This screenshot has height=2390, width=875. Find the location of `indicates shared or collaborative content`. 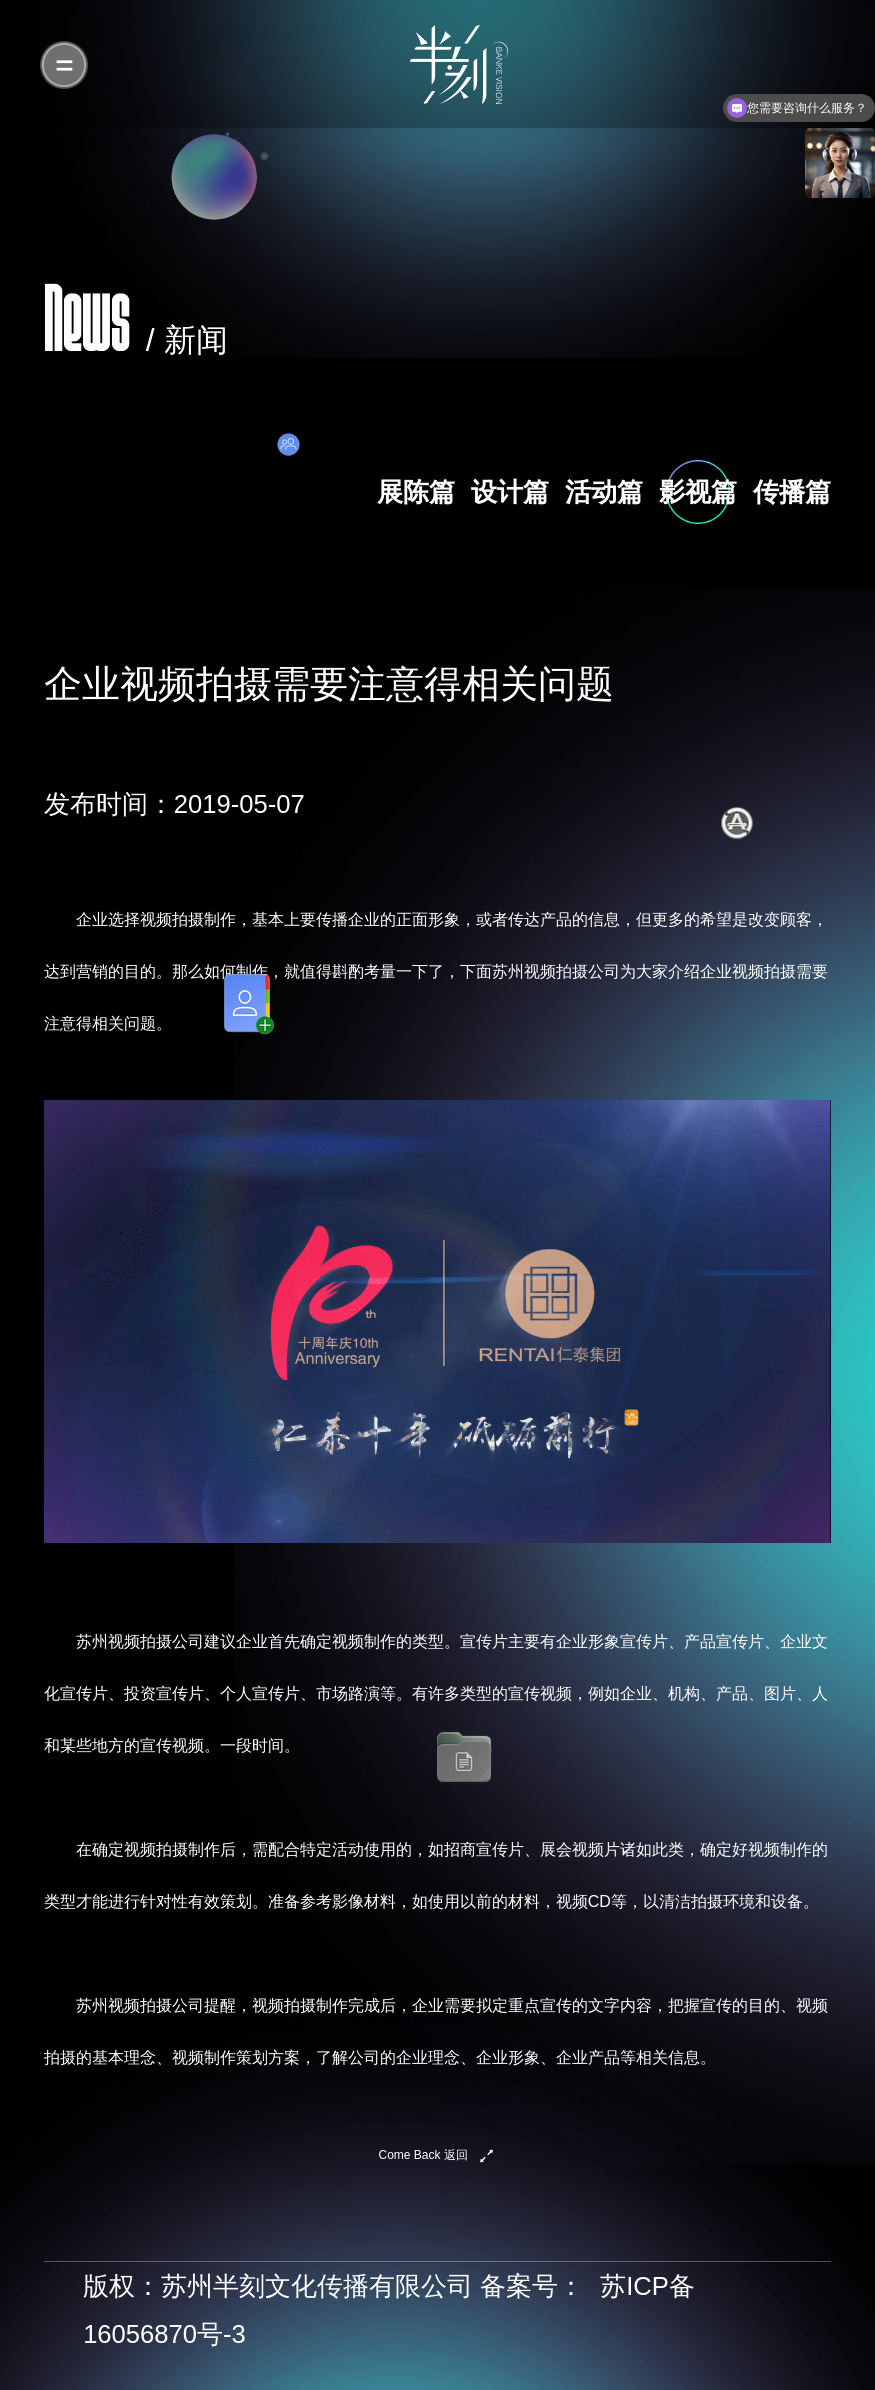

indicates shared or collaborative content is located at coordinates (288, 444).